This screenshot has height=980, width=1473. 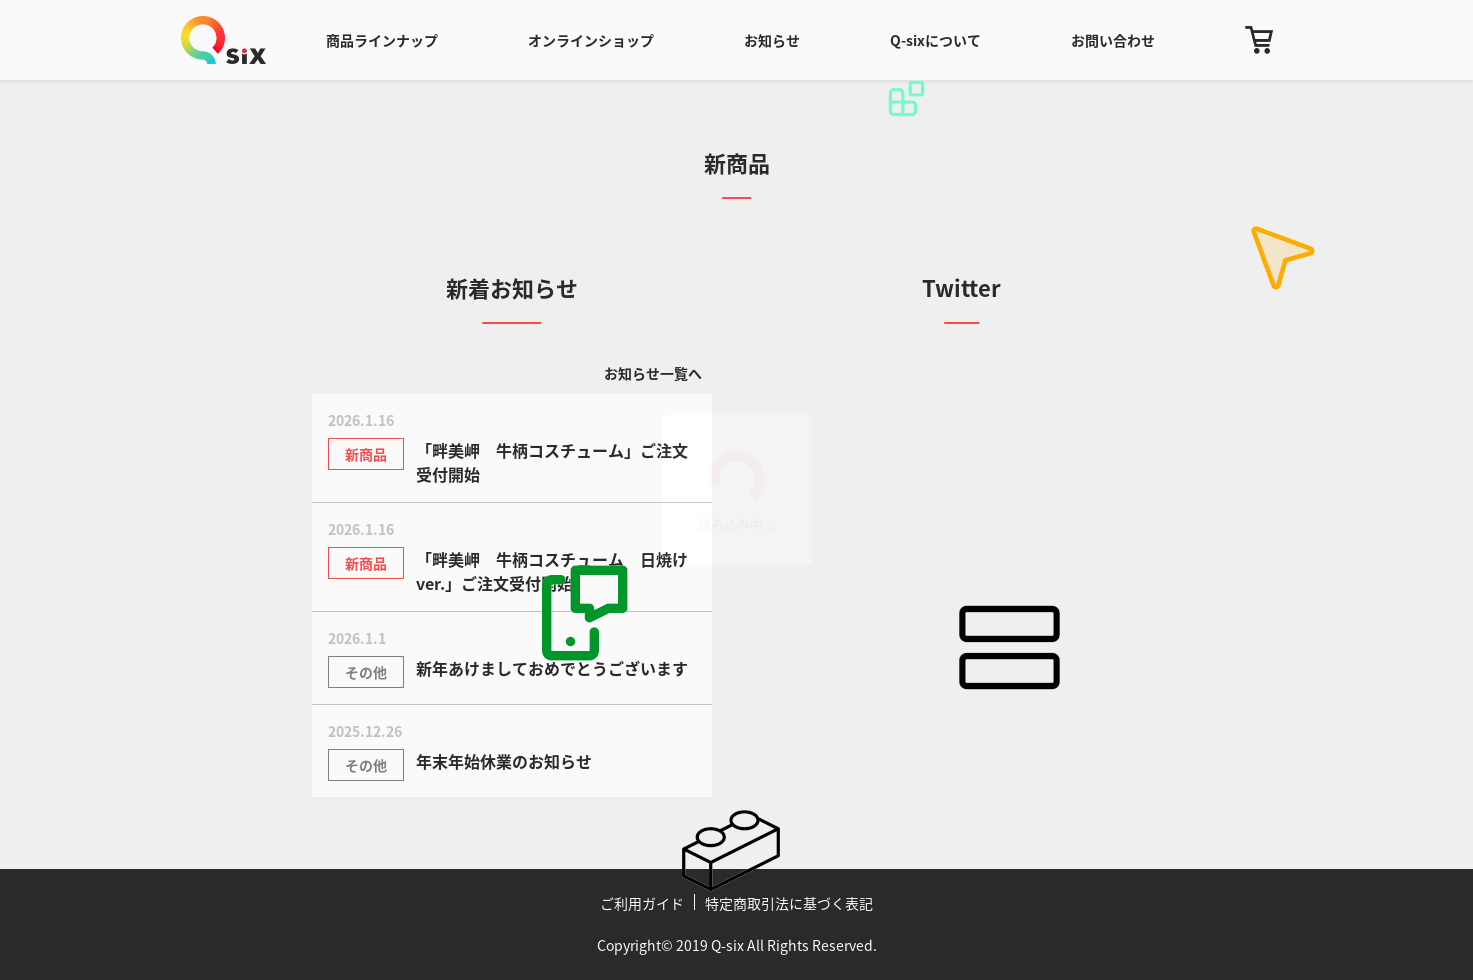 I want to click on access building blocks or modular components, so click(x=731, y=849).